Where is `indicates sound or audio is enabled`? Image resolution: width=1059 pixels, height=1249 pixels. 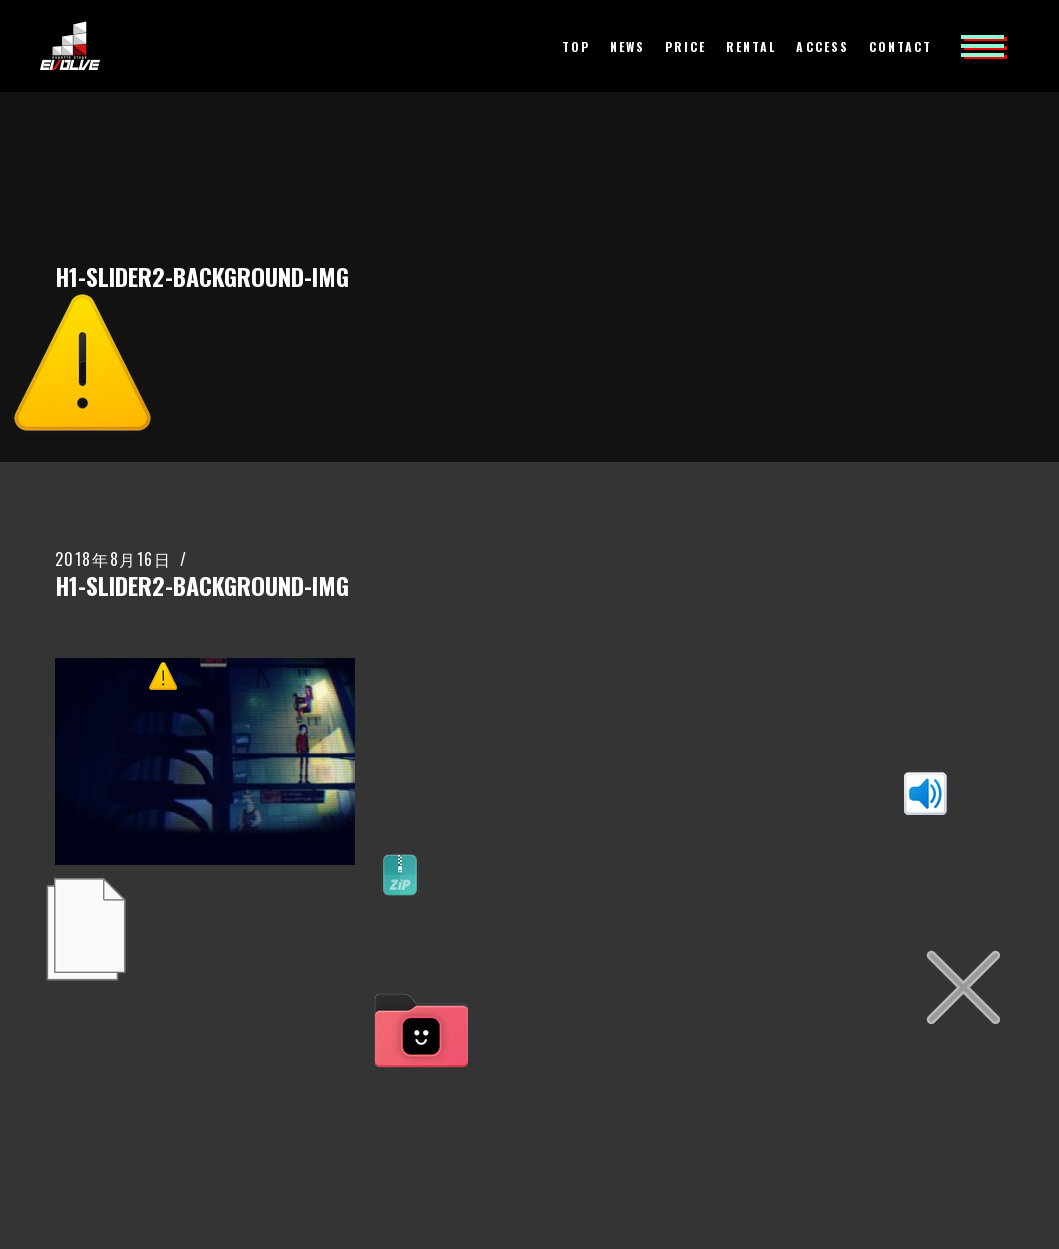
indicates sound or audio is enabled is located at coordinates (958, 760).